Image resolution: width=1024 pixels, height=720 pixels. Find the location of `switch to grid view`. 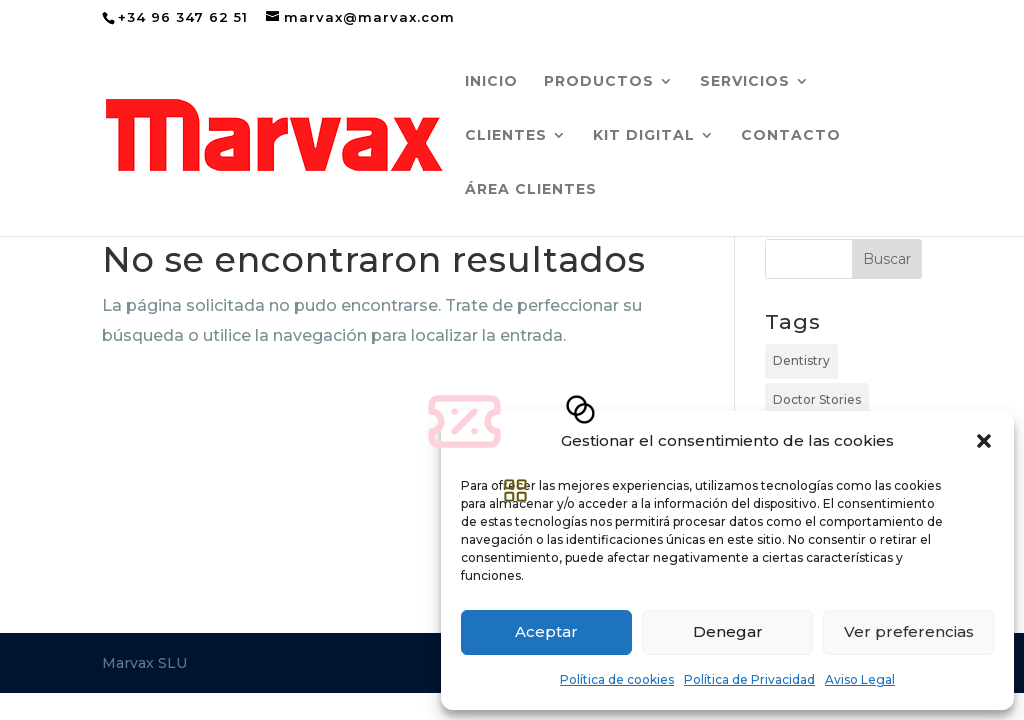

switch to grid view is located at coordinates (515, 490).